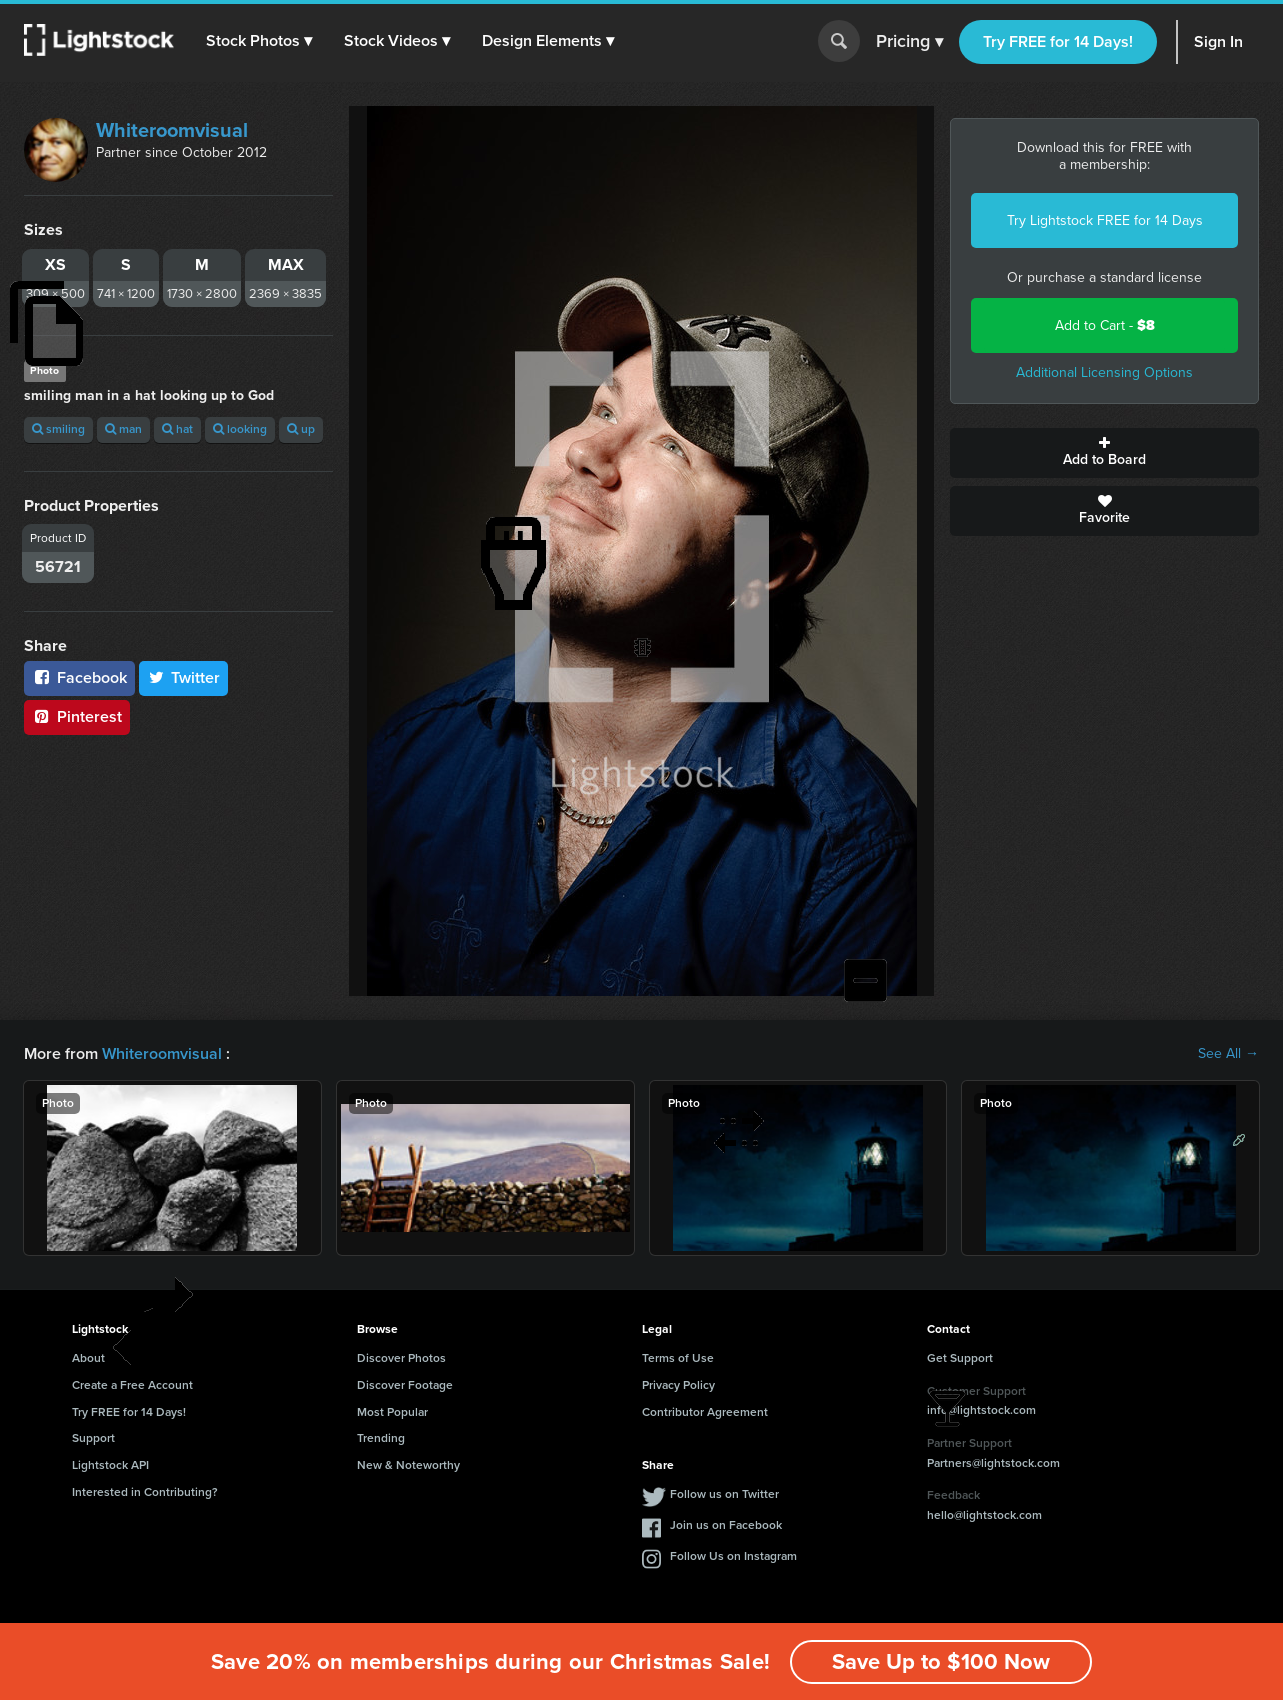  I want to click on find nearby bars or nightlife, so click(947, 1408).